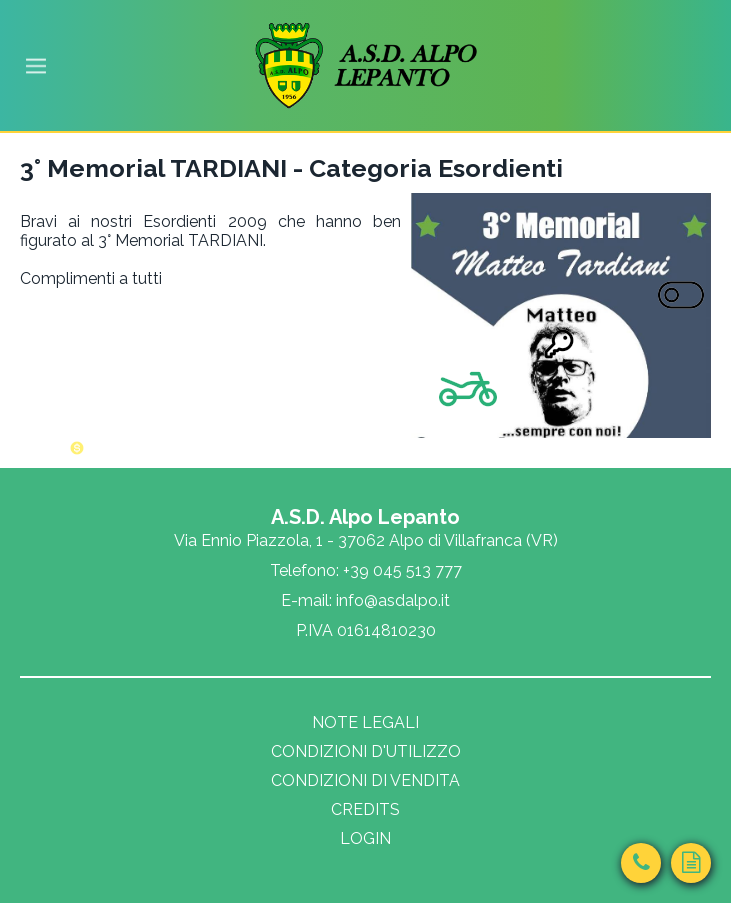 The width and height of the screenshot is (731, 903). I want to click on access security or password settings, so click(558, 344).